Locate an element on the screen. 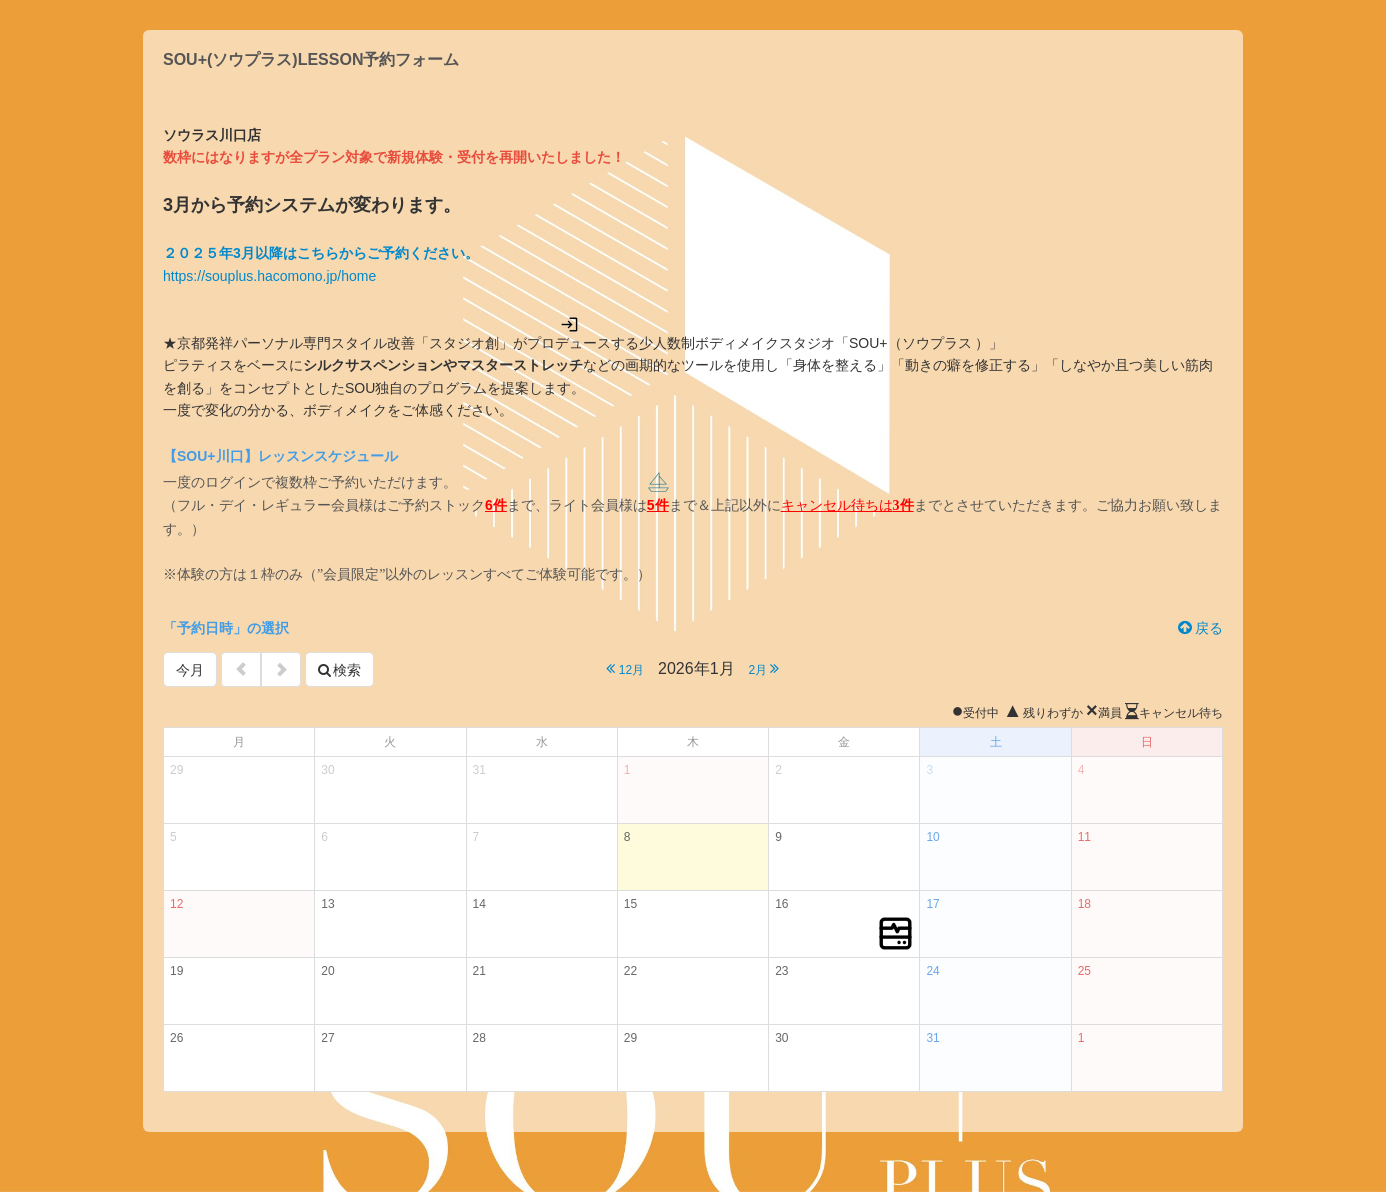 The height and width of the screenshot is (1192, 1386). access sailing or boating features is located at coordinates (658, 483).